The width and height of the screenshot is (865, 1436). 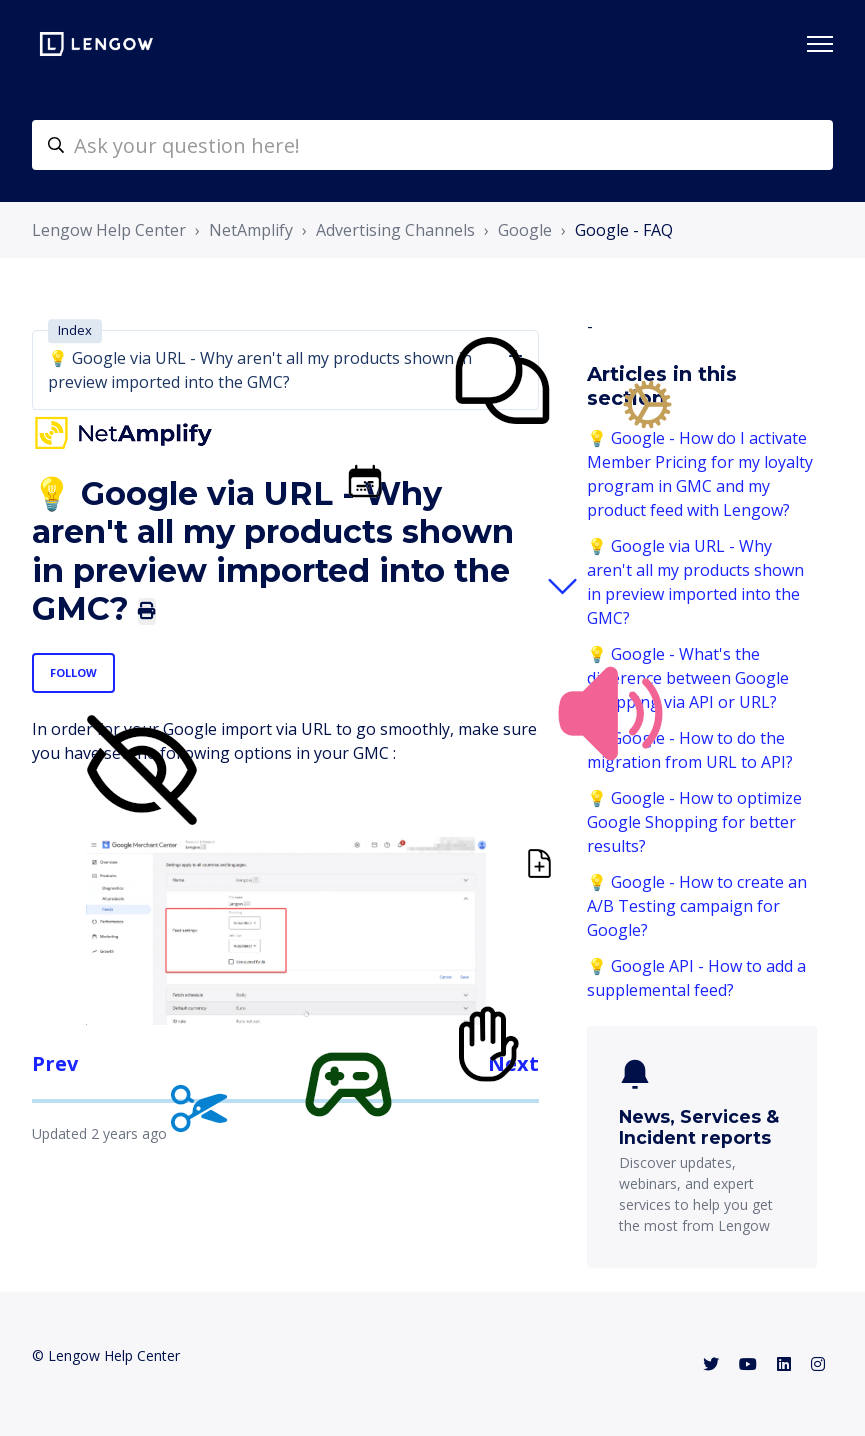 What do you see at coordinates (539, 863) in the screenshot?
I see `create a new document` at bounding box center [539, 863].